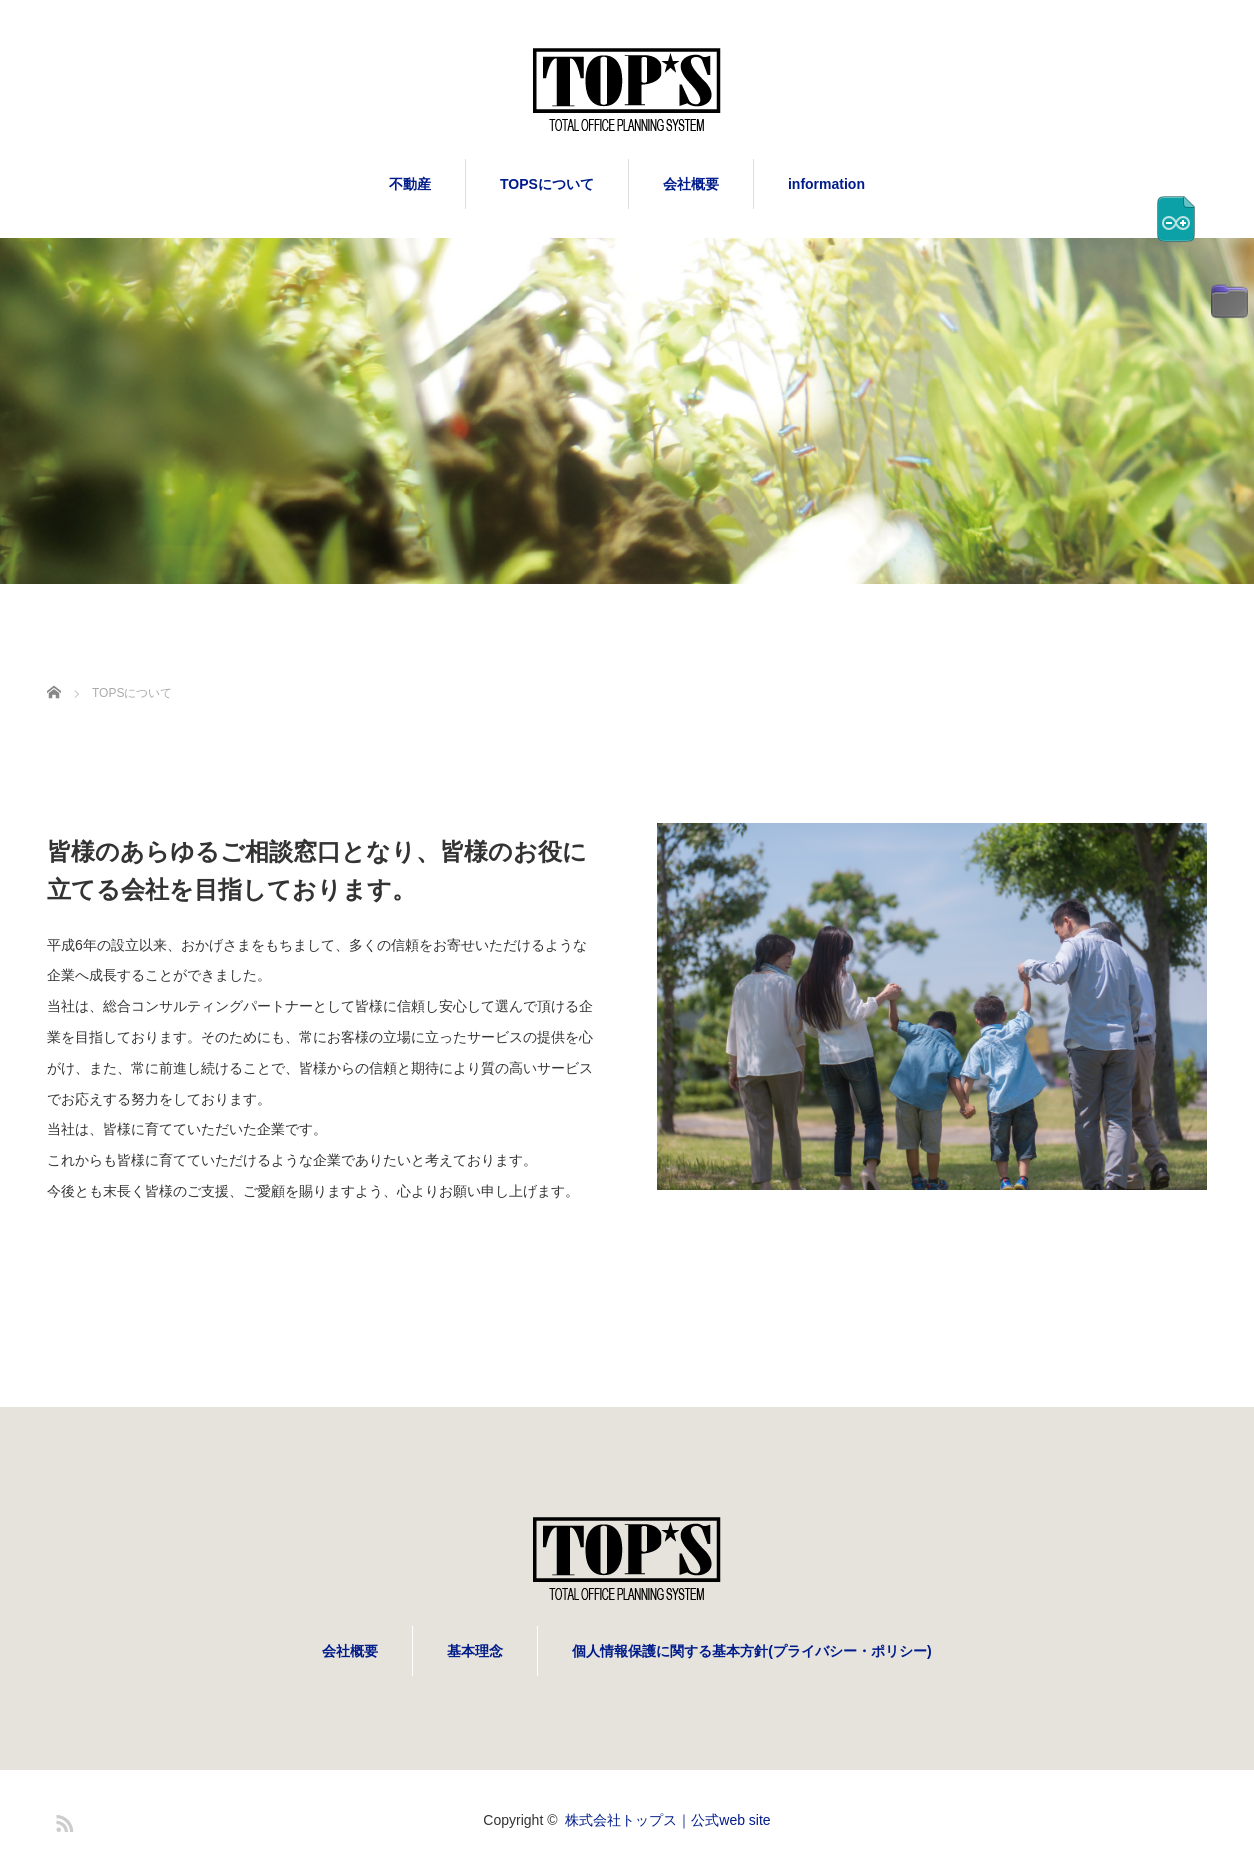  Describe the element at coordinates (1229, 300) in the screenshot. I see `open folder to view contents` at that location.